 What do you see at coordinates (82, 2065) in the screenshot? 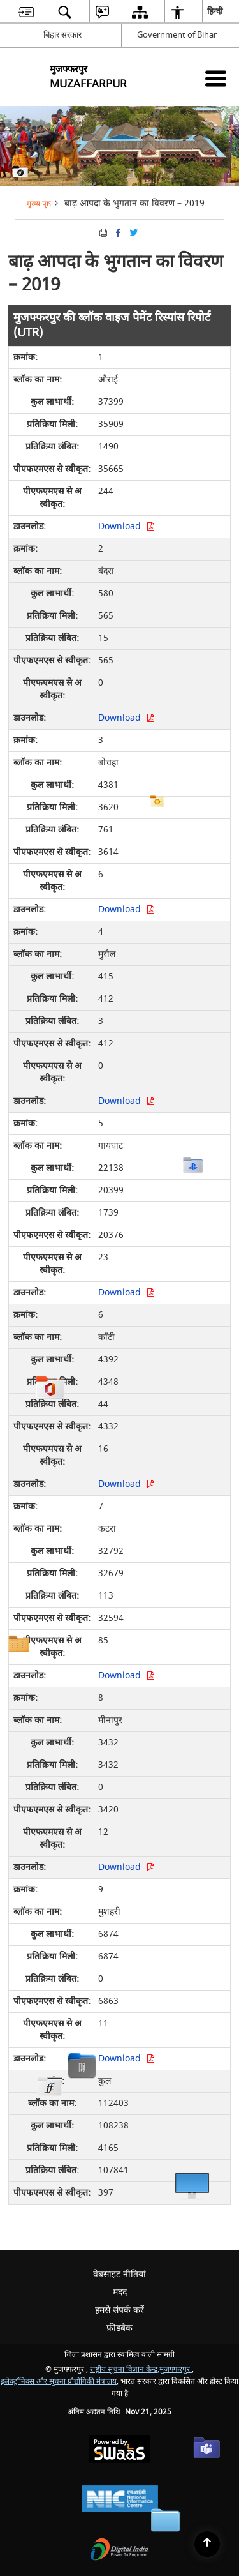
I see `access your templates folder` at bounding box center [82, 2065].